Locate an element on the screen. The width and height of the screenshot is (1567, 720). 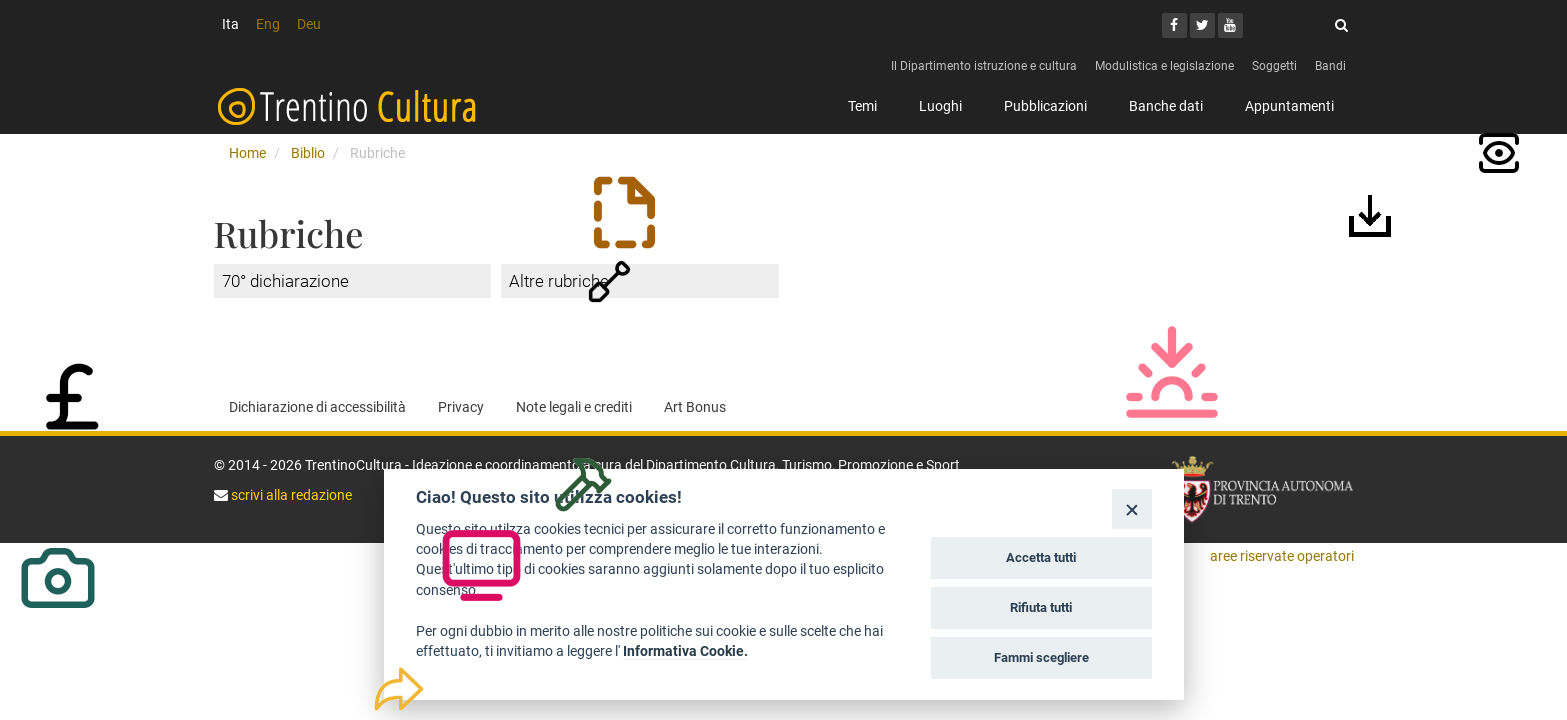
take a photo is located at coordinates (58, 578).